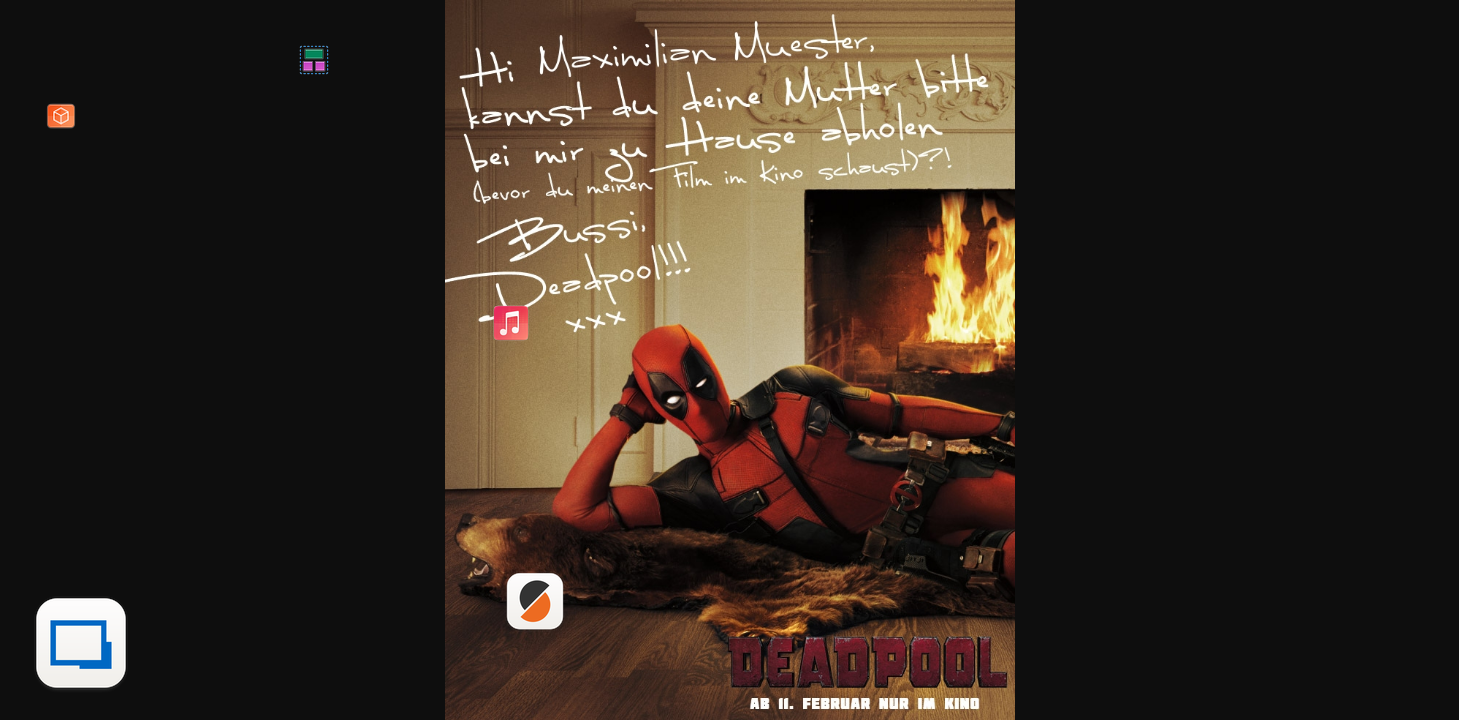  I want to click on select all items in the current view, so click(314, 60).